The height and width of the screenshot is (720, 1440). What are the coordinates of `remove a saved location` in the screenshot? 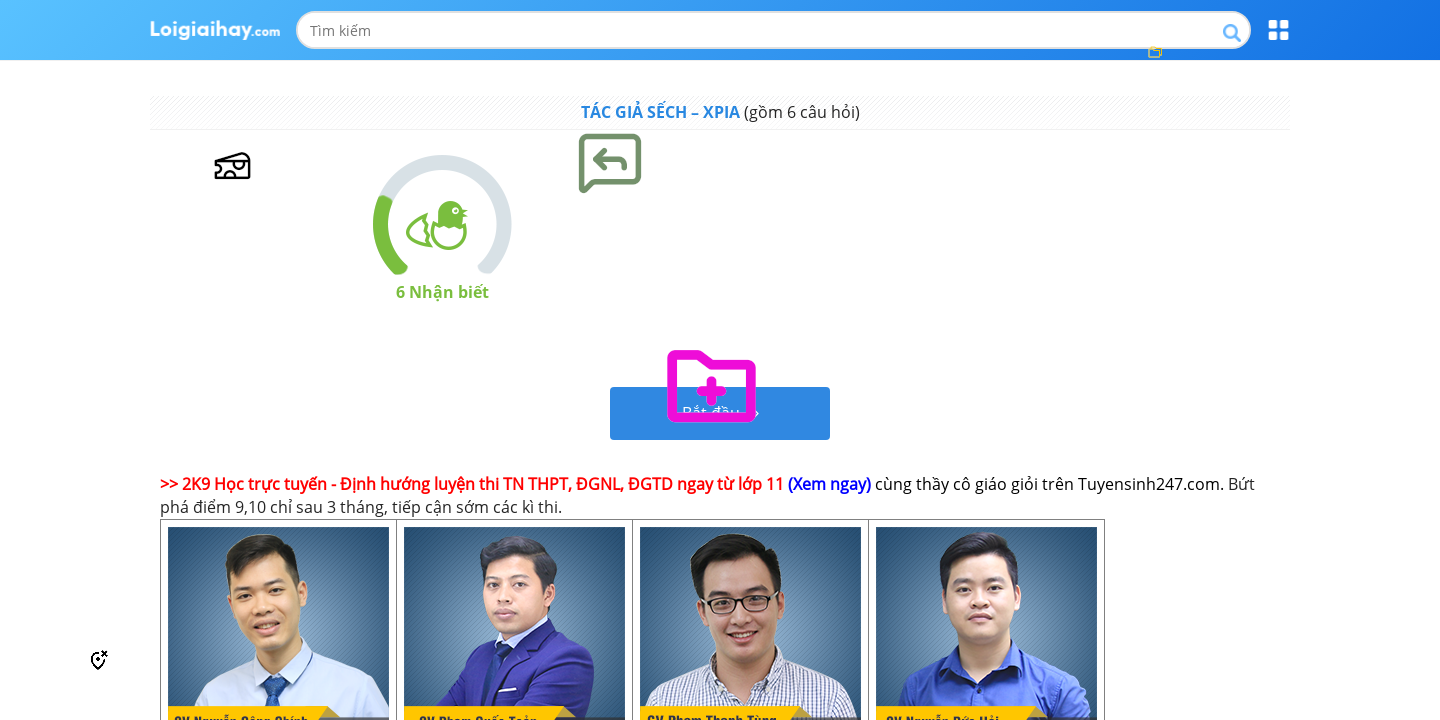 It's located at (98, 660).